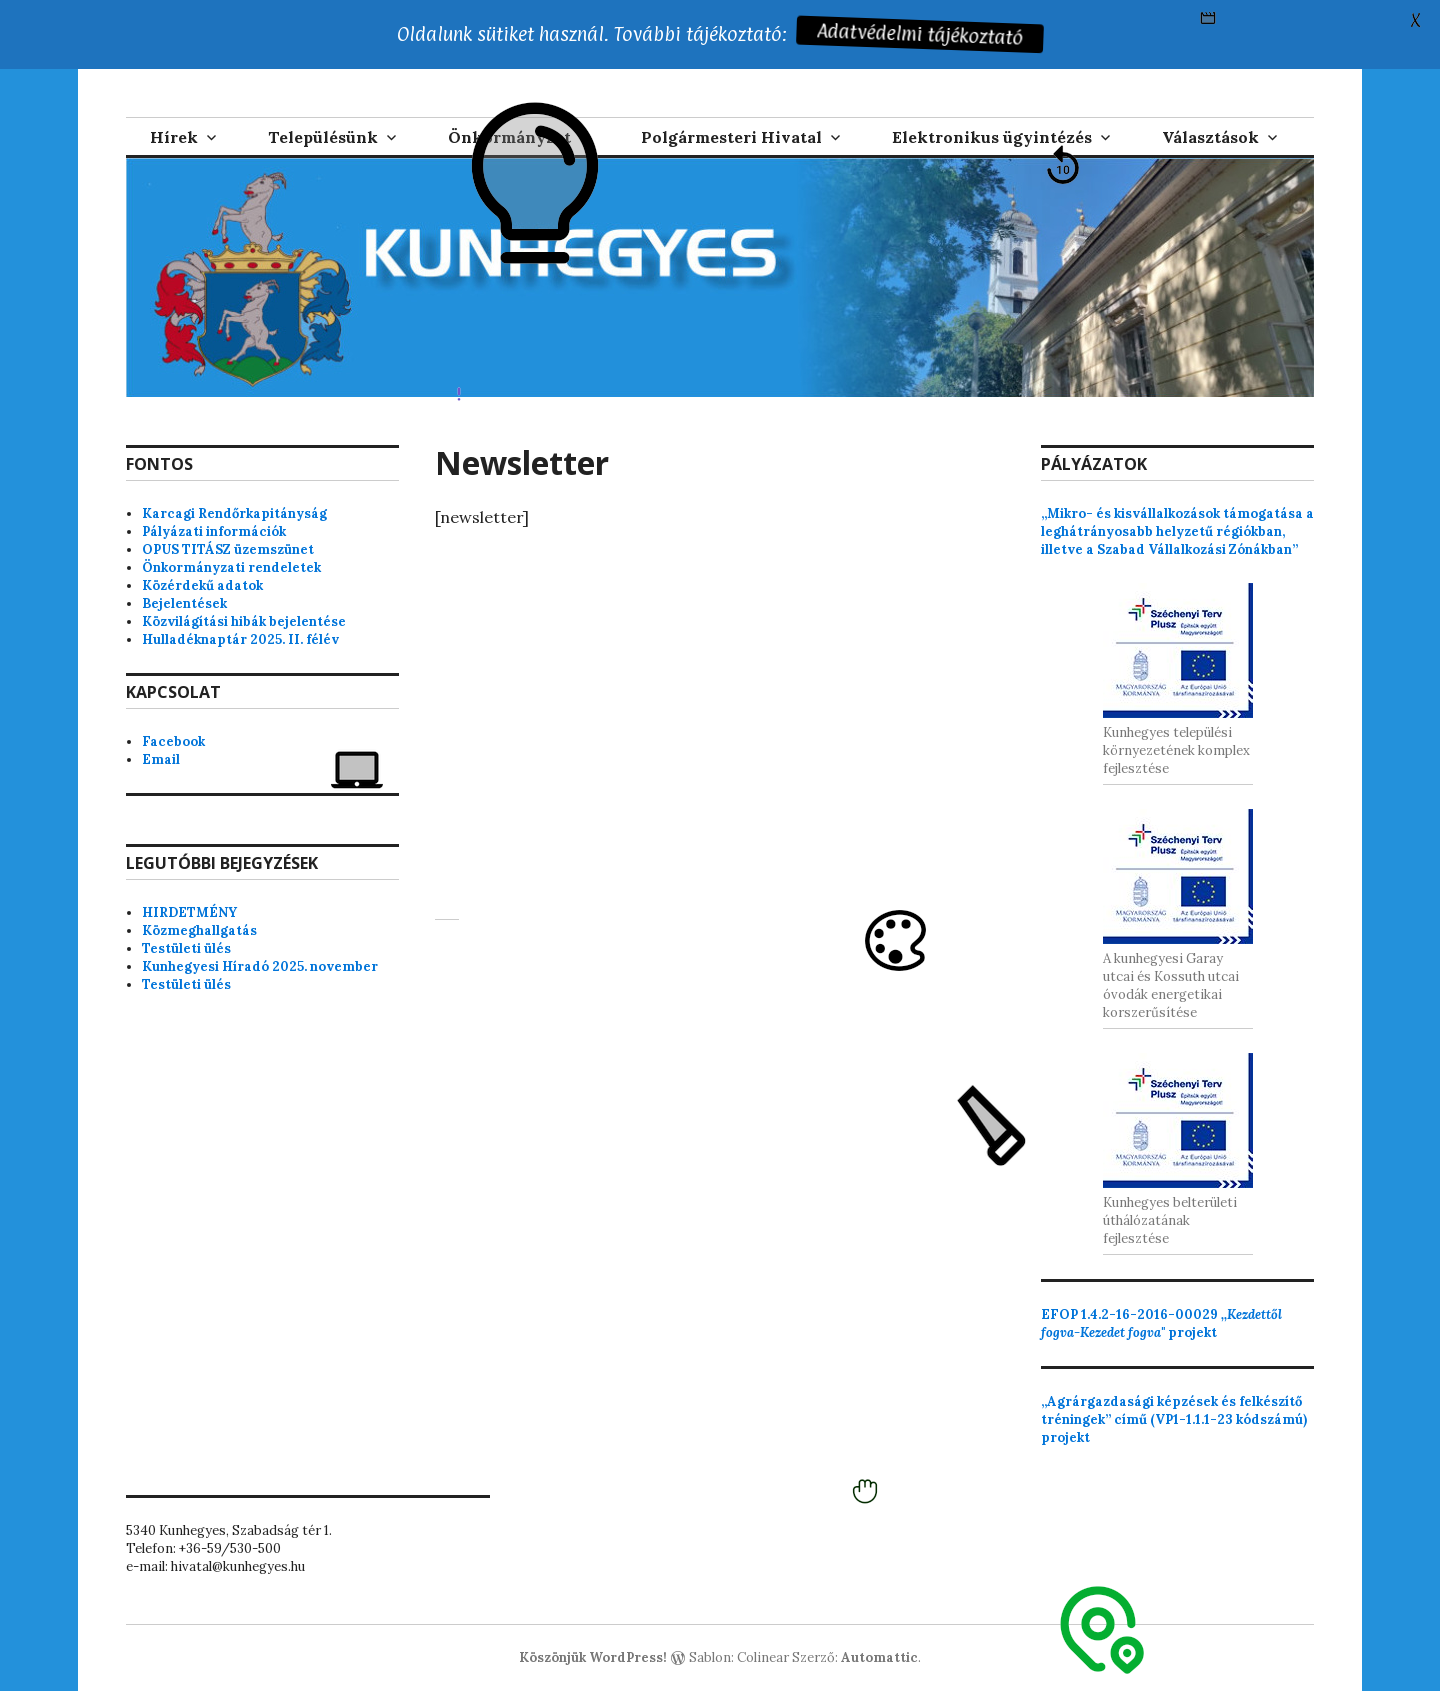  Describe the element at coordinates (357, 771) in the screenshot. I see `switch to desktop or laptop view` at that location.